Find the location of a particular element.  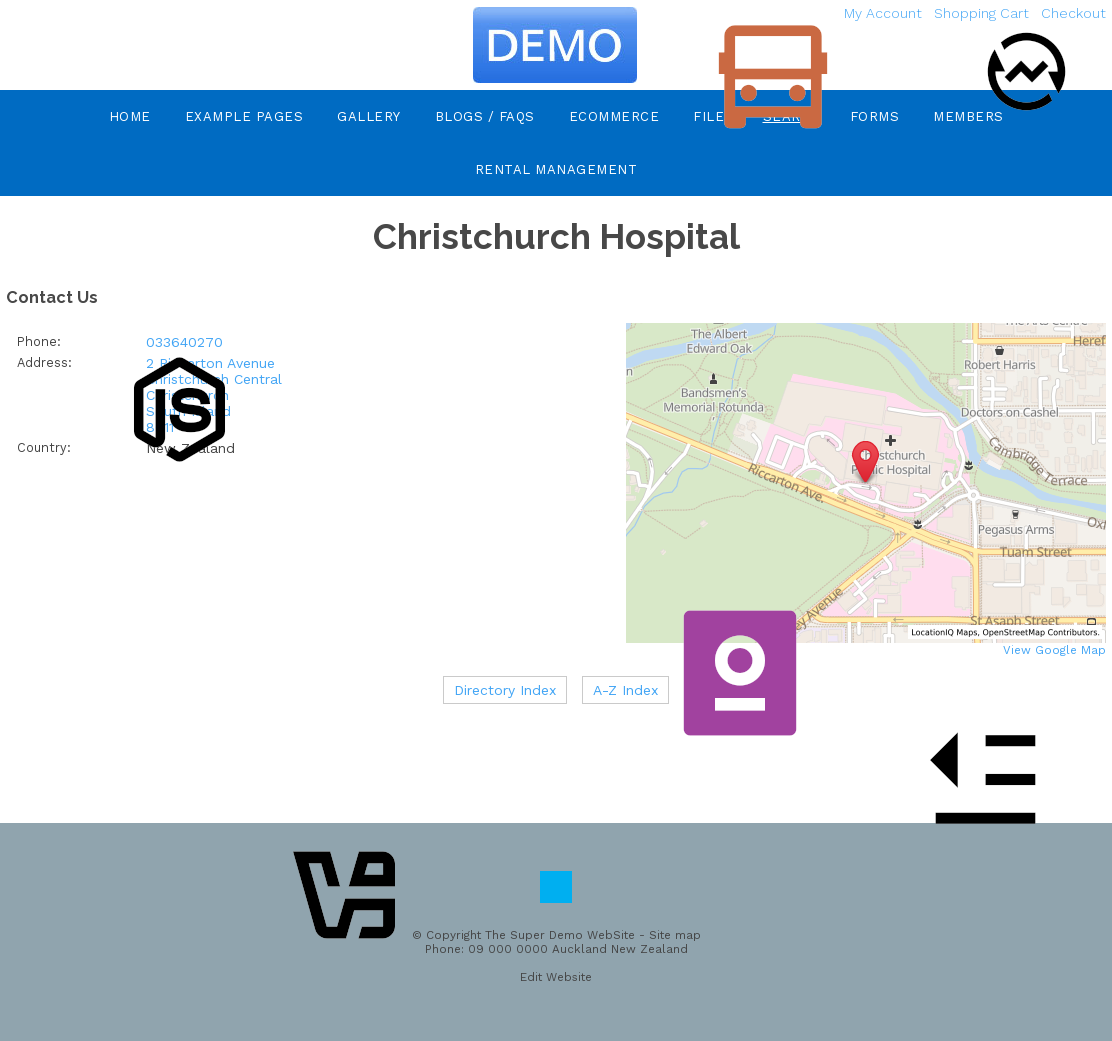

view bus routes or schedules is located at coordinates (773, 74).